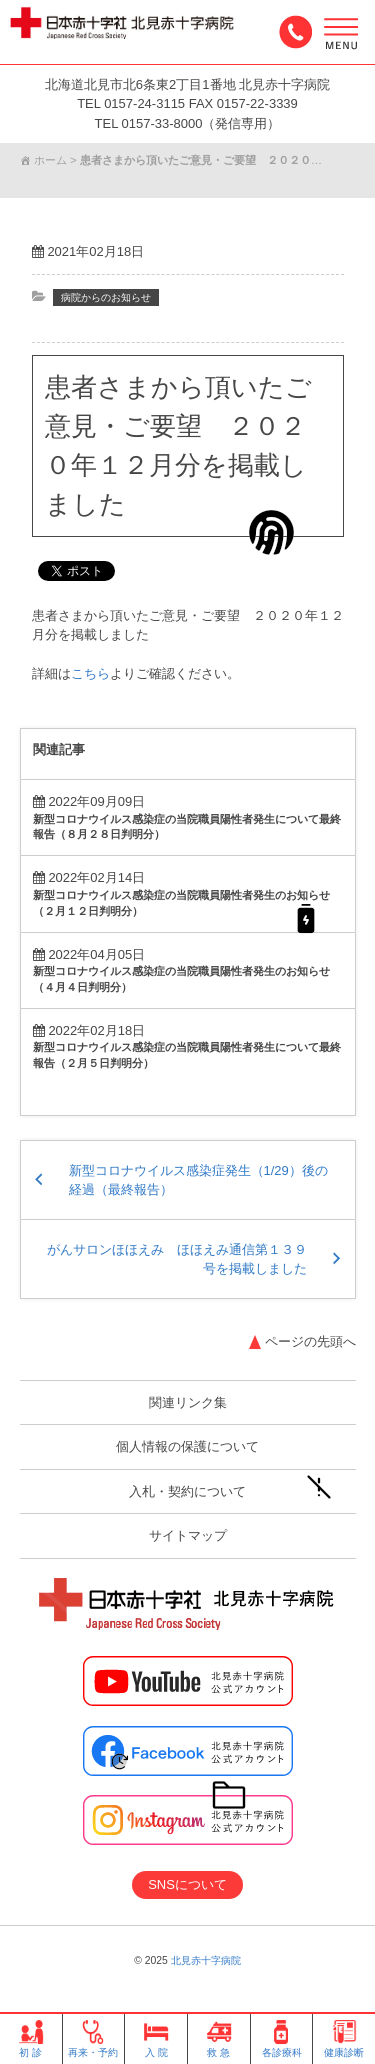  What do you see at coordinates (119, 1761) in the screenshot?
I see `redo or restore to a previous state` at bounding box center [119, 1761].